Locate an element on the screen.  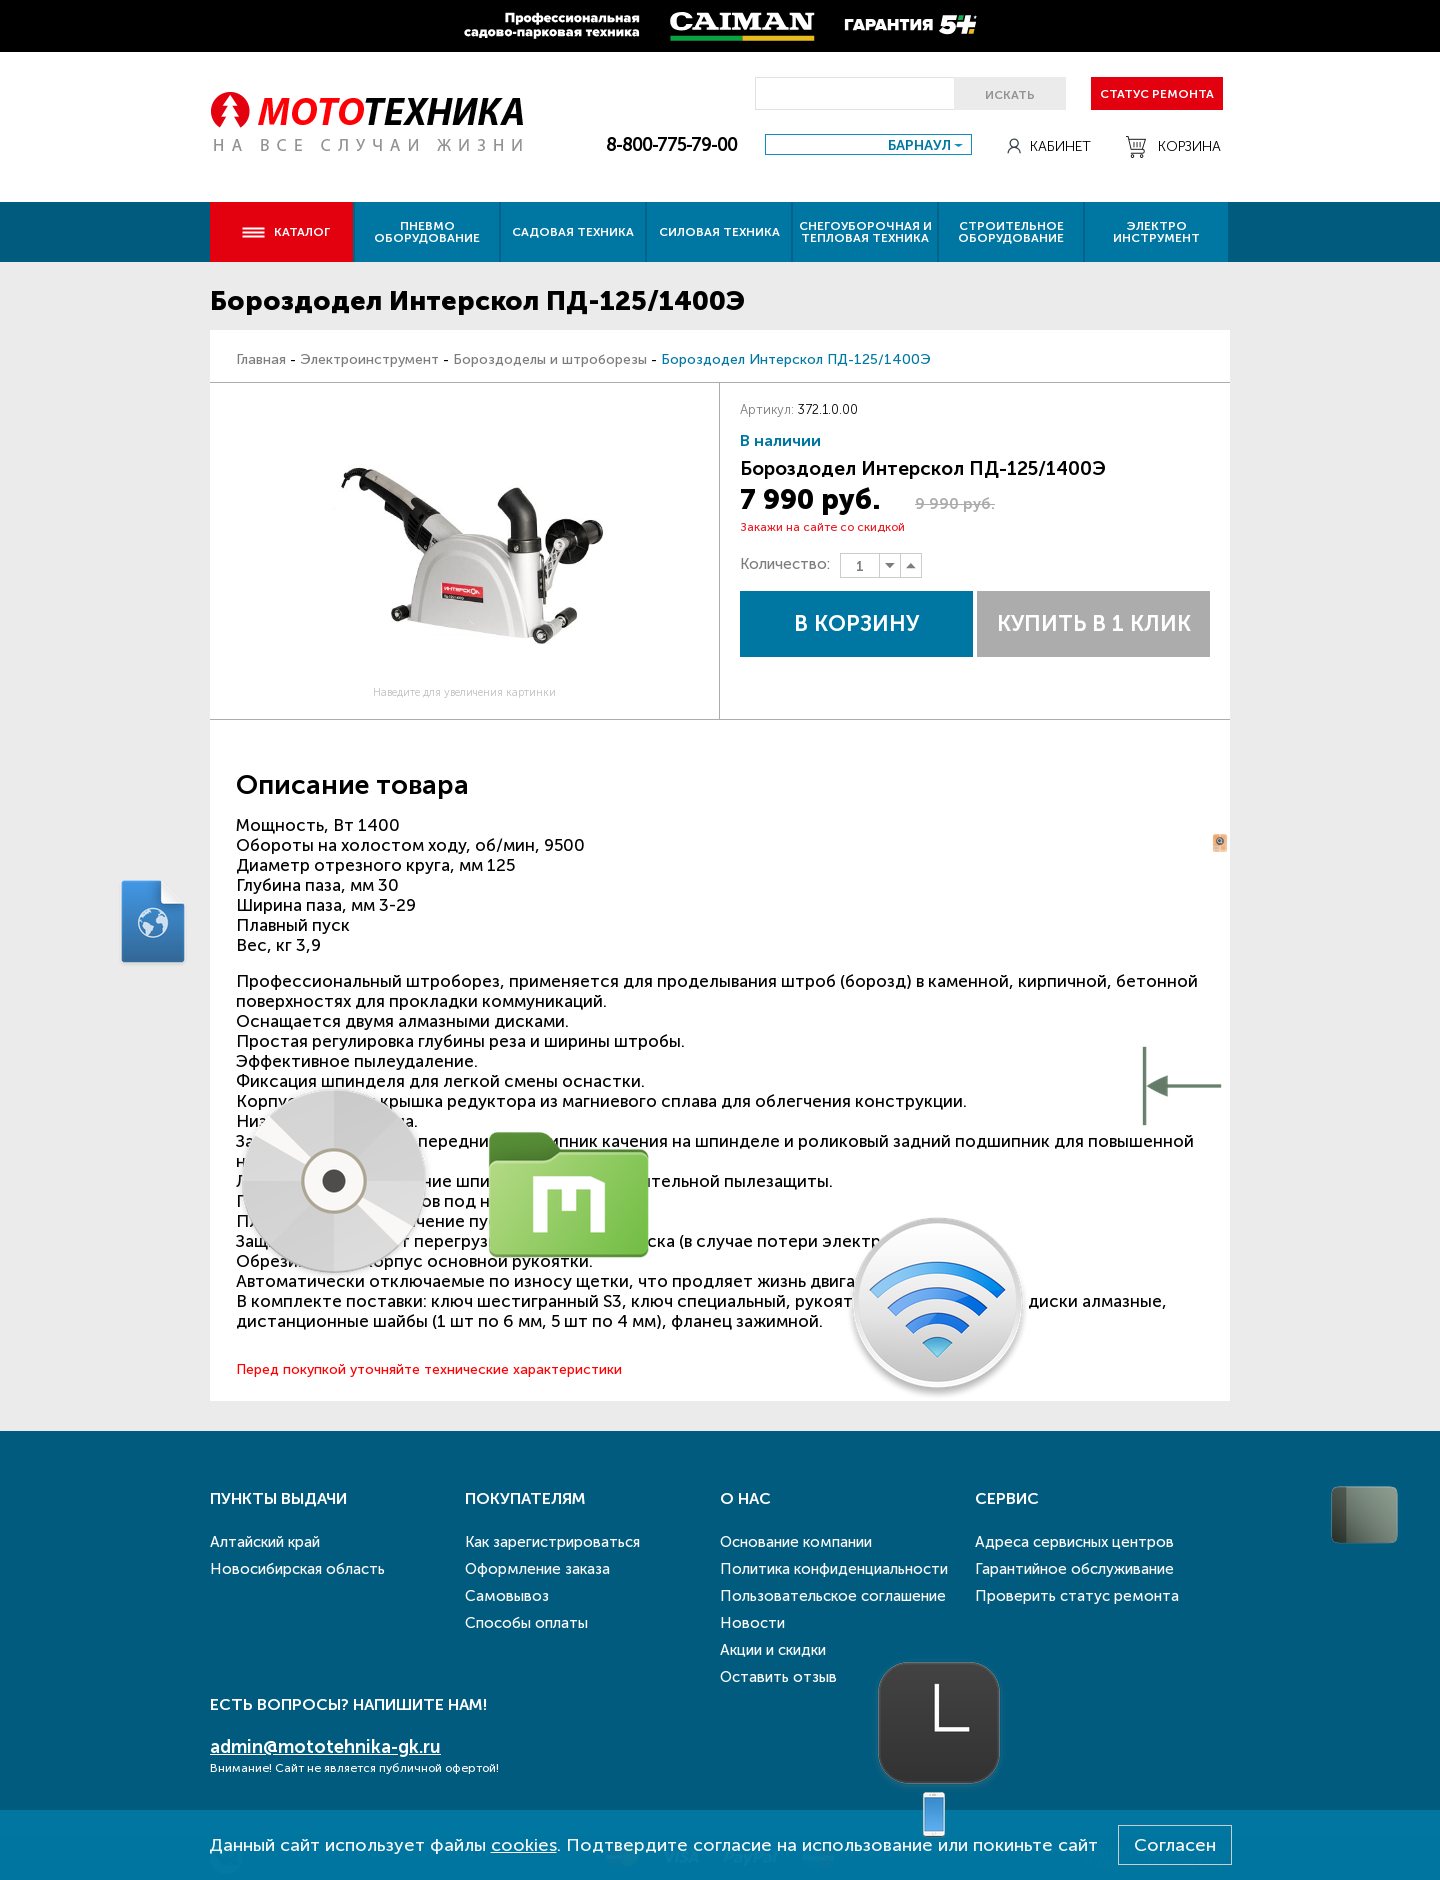
open airport utility to manage wireless network settings is located at coordinates (937, 1302).